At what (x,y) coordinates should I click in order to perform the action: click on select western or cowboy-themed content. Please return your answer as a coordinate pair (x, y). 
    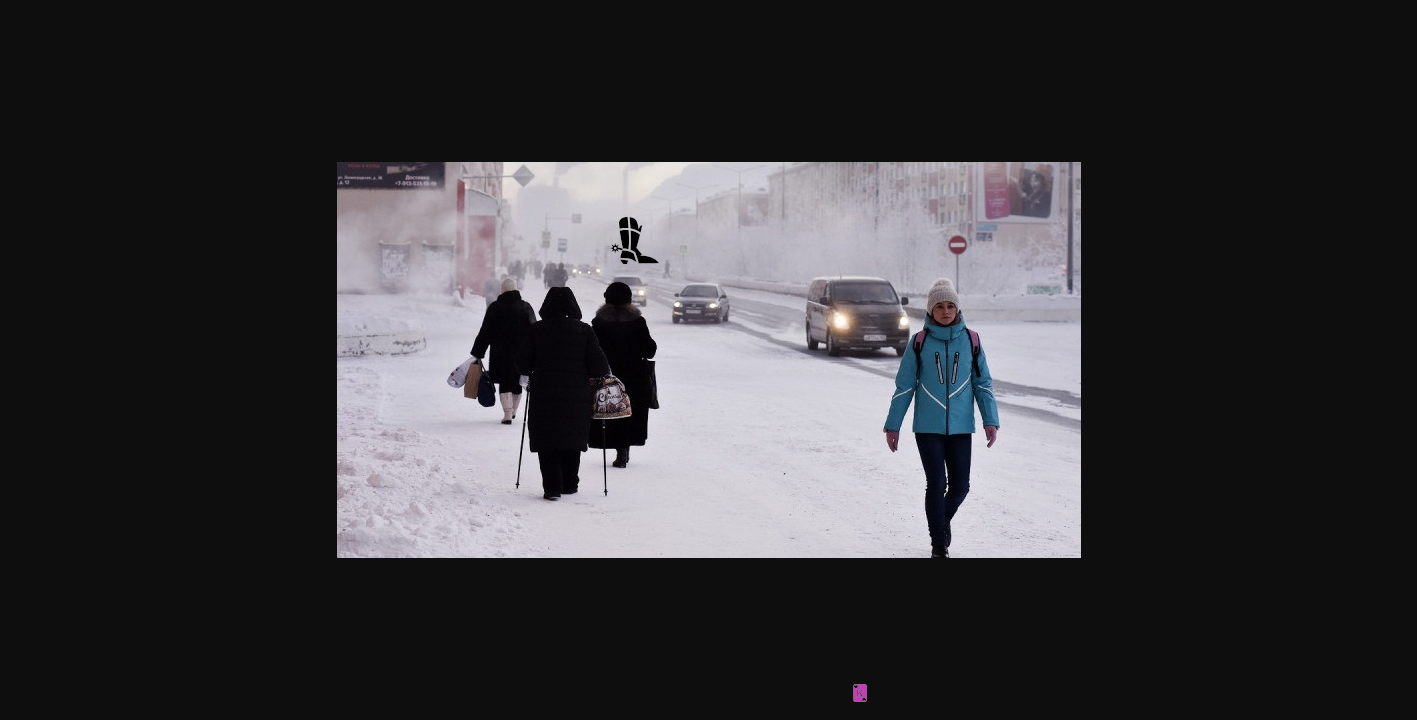
    Looking at the image, I should click on (634, 240).